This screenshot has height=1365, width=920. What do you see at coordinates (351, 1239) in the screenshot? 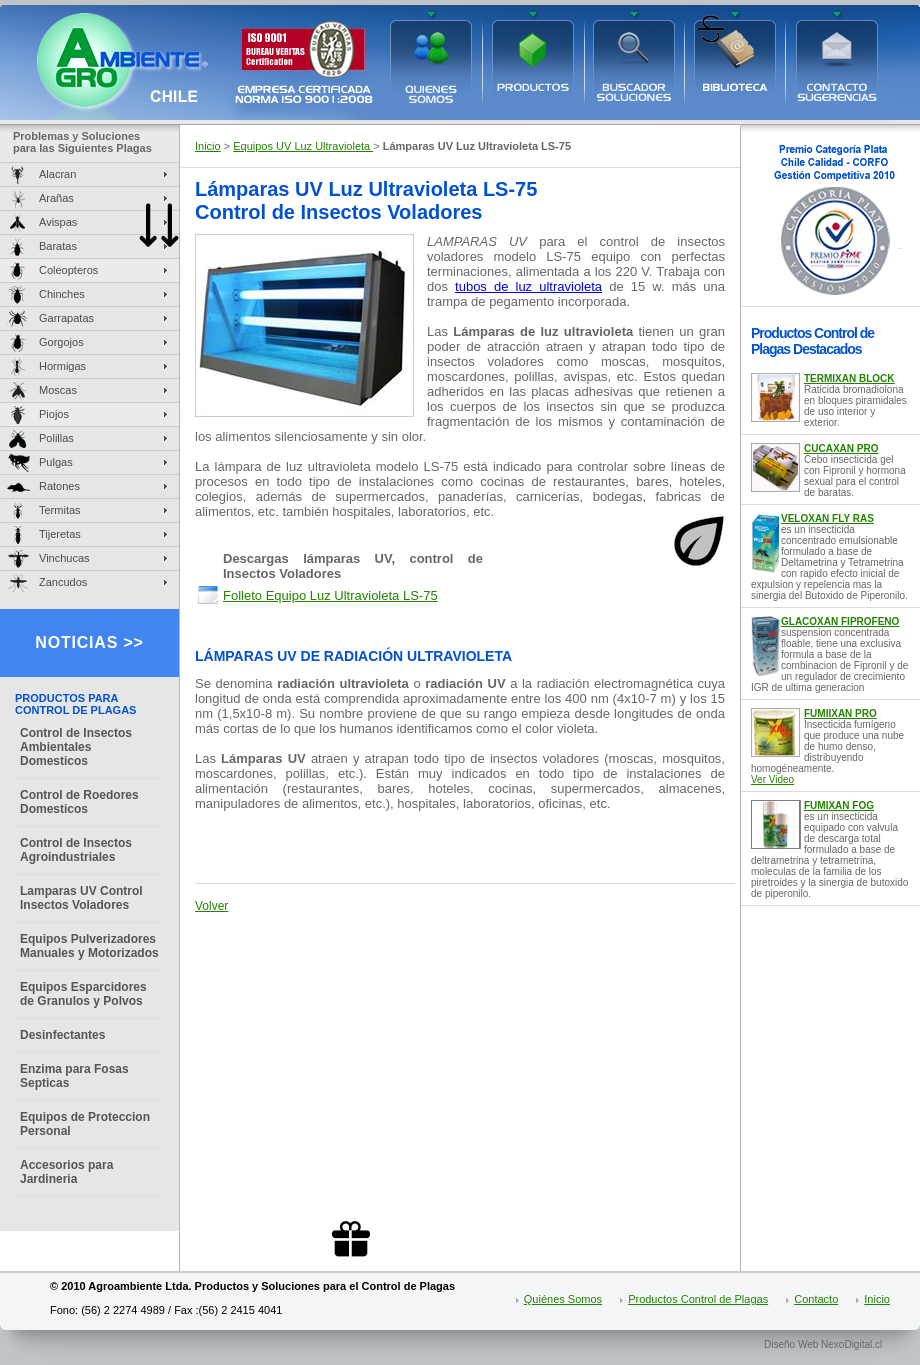
I see `access gifts or rewards` at bounding box center [351, 1239].